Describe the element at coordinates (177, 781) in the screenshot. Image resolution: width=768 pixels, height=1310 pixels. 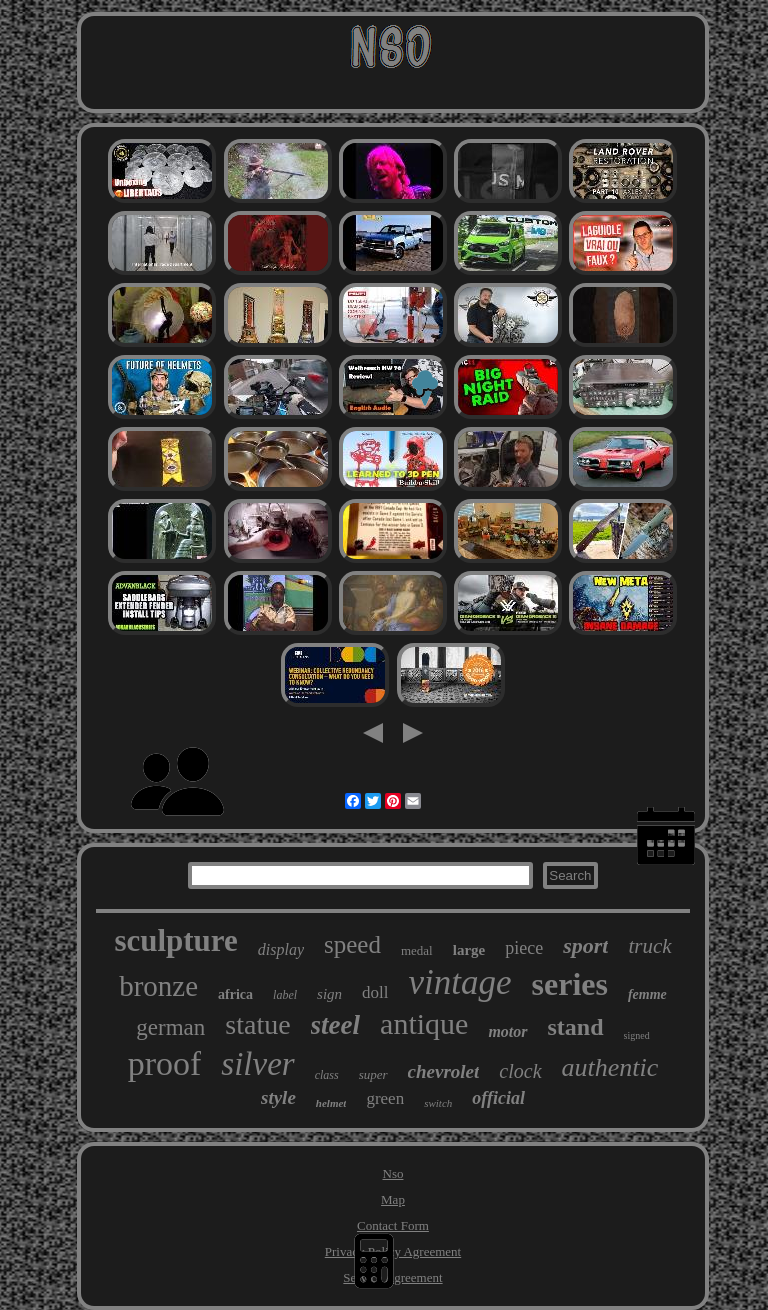
I see `view contacts or friends list` at that location.